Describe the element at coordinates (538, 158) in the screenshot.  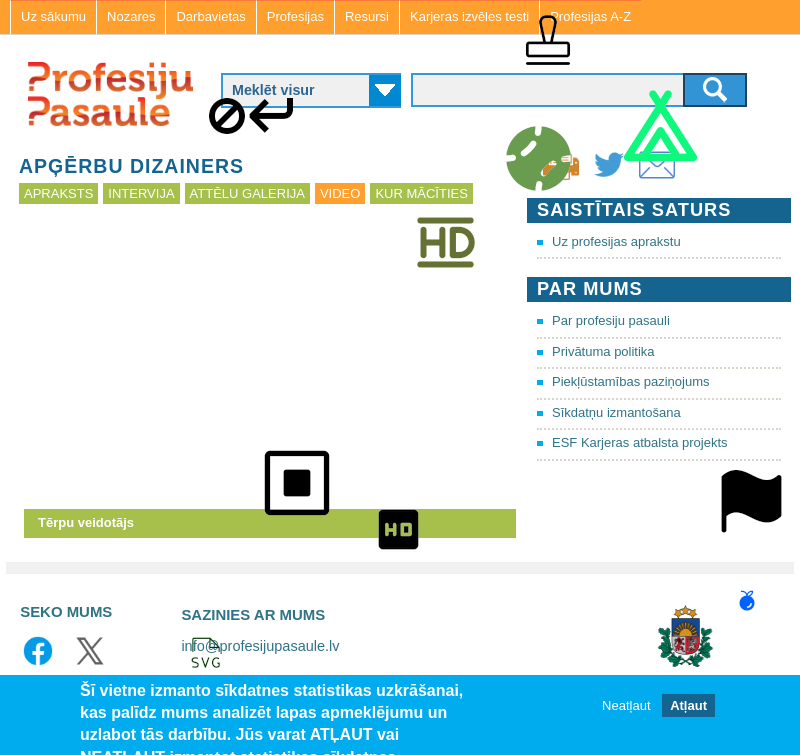
I see `view baseball scores or stats` at that location.